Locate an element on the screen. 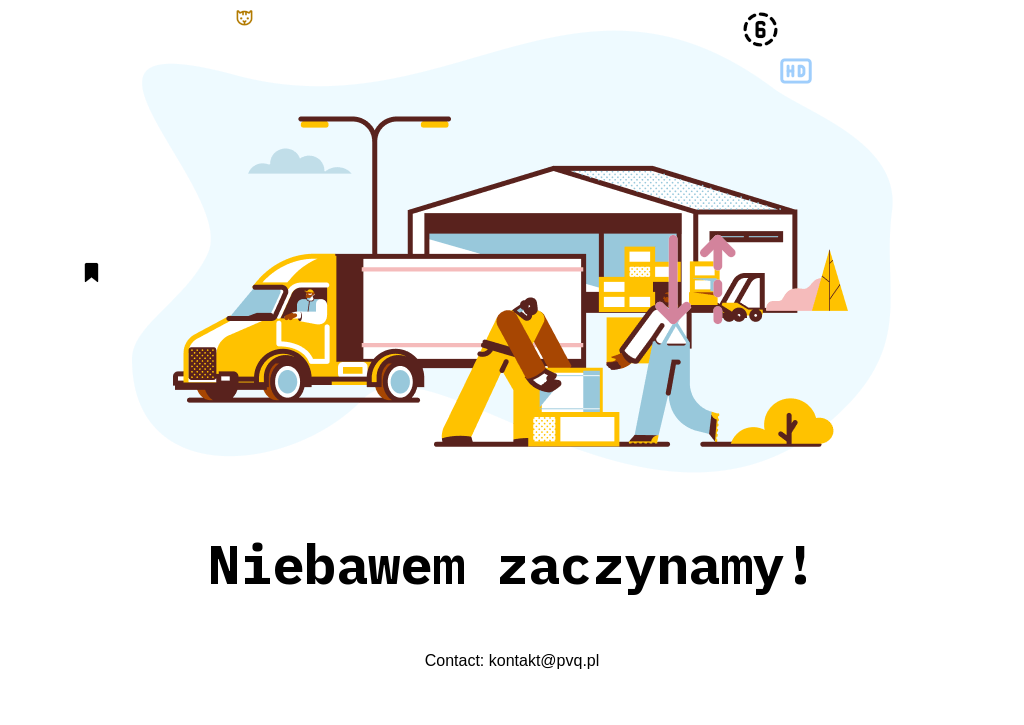 The width and height of the screenshot is (1024, 725). indicates high definition video quality is located at coordinates (796, 71).